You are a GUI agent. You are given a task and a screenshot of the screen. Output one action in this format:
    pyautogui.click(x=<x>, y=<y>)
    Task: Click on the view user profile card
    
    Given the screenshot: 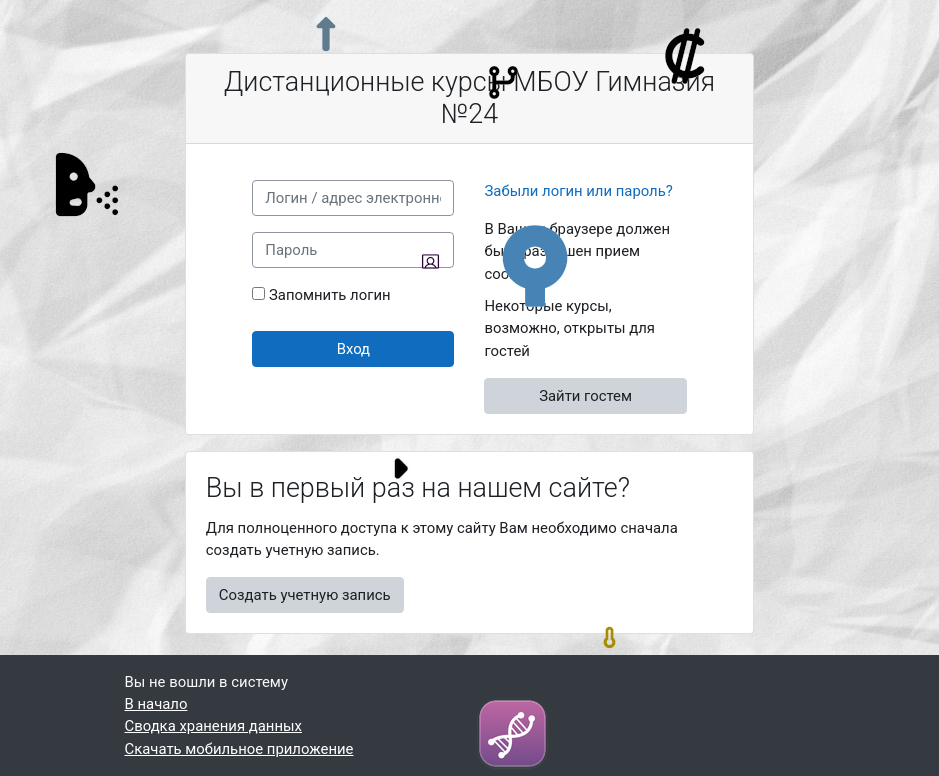 What is the action you would take?
    pyautogui.click(x=430, y=261)
    